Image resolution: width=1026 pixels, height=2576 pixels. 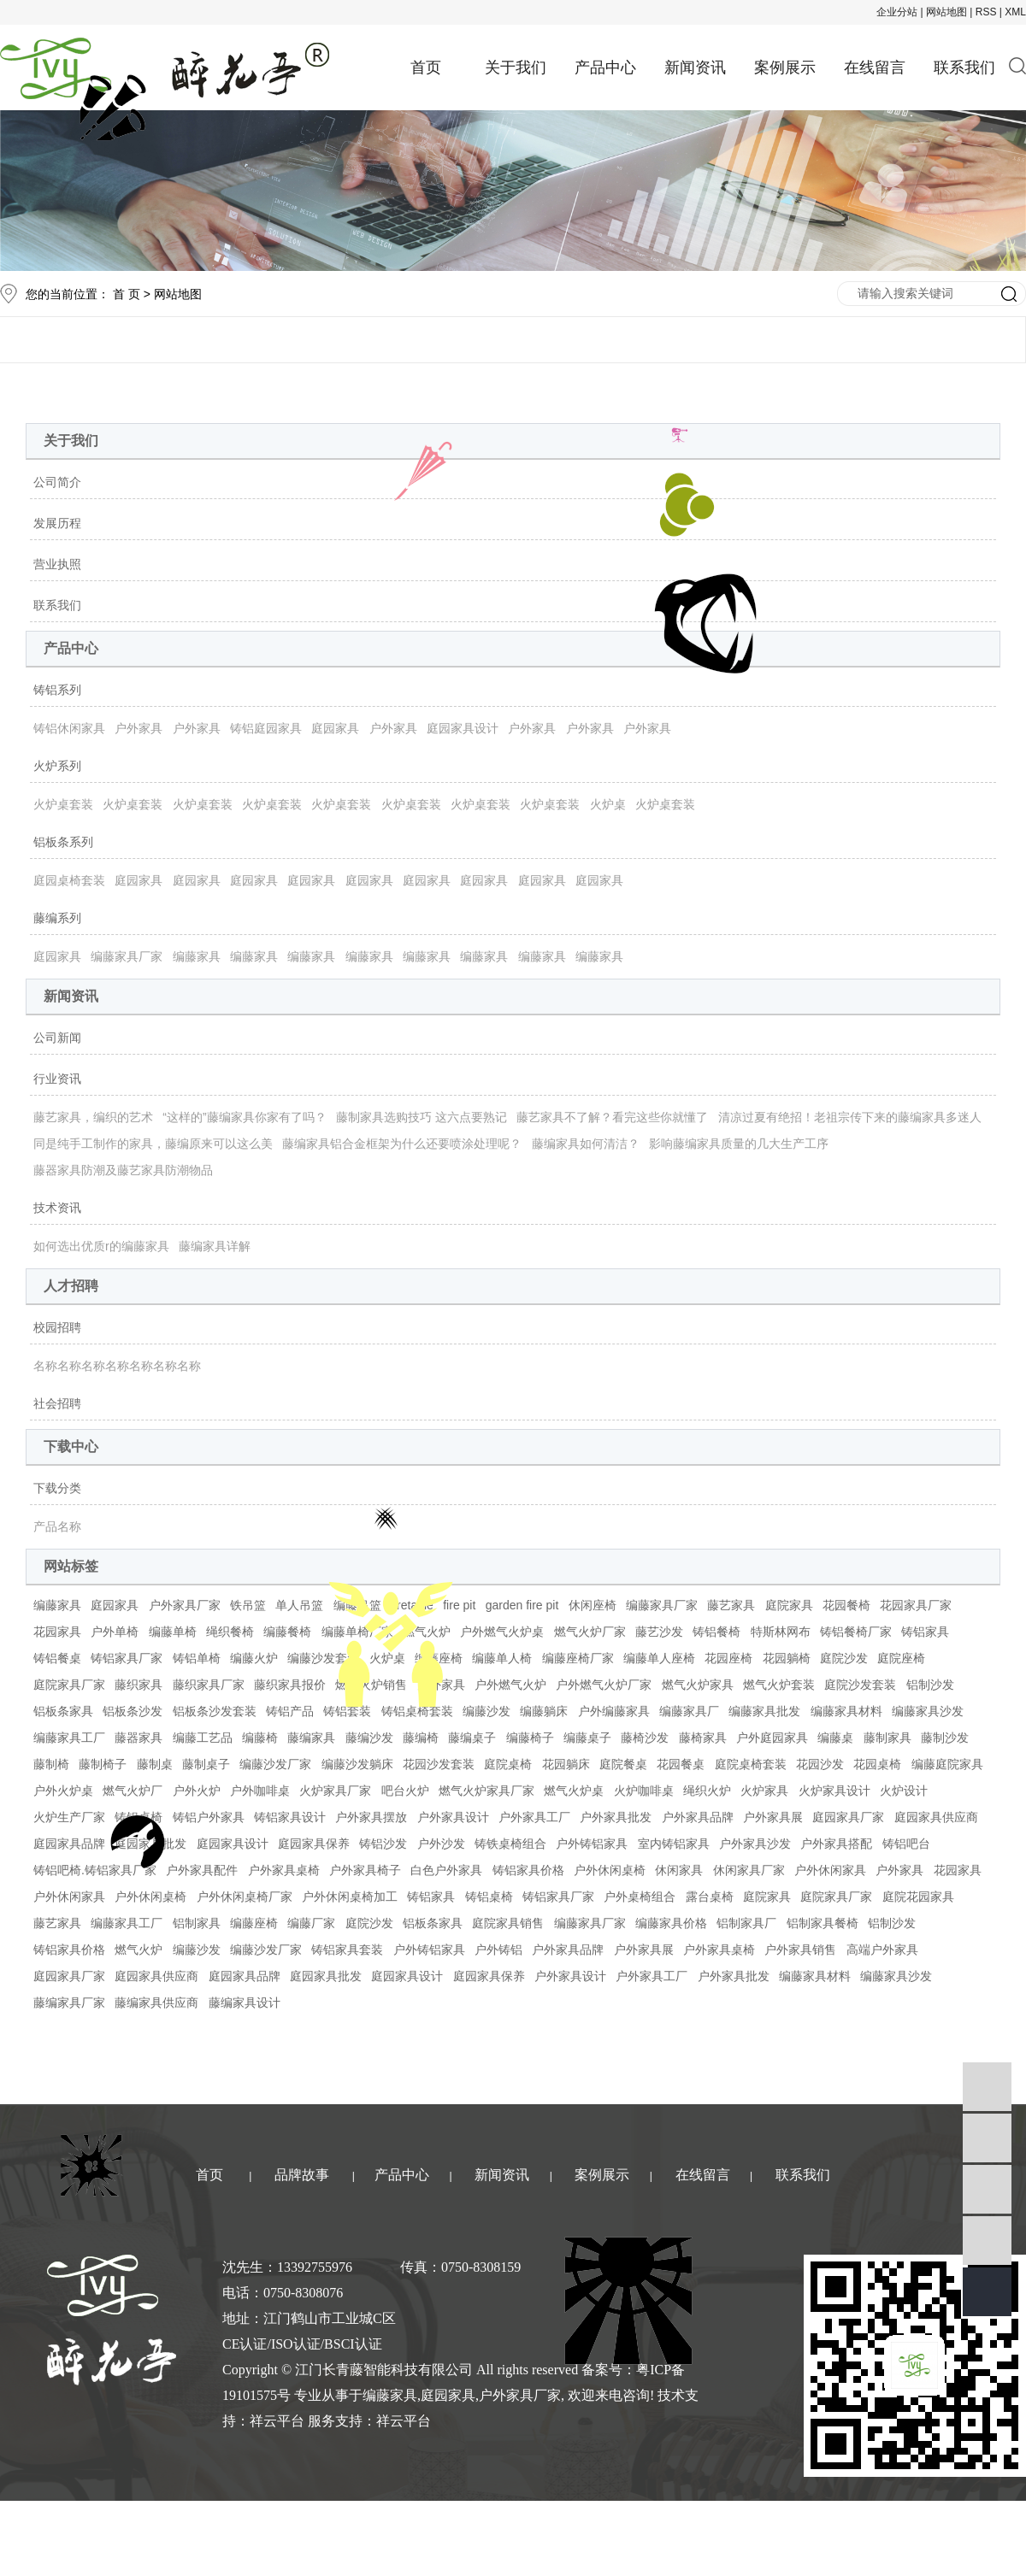 I want to click on wildlife or nature-themed app icon, so click(x=138, y=1843).